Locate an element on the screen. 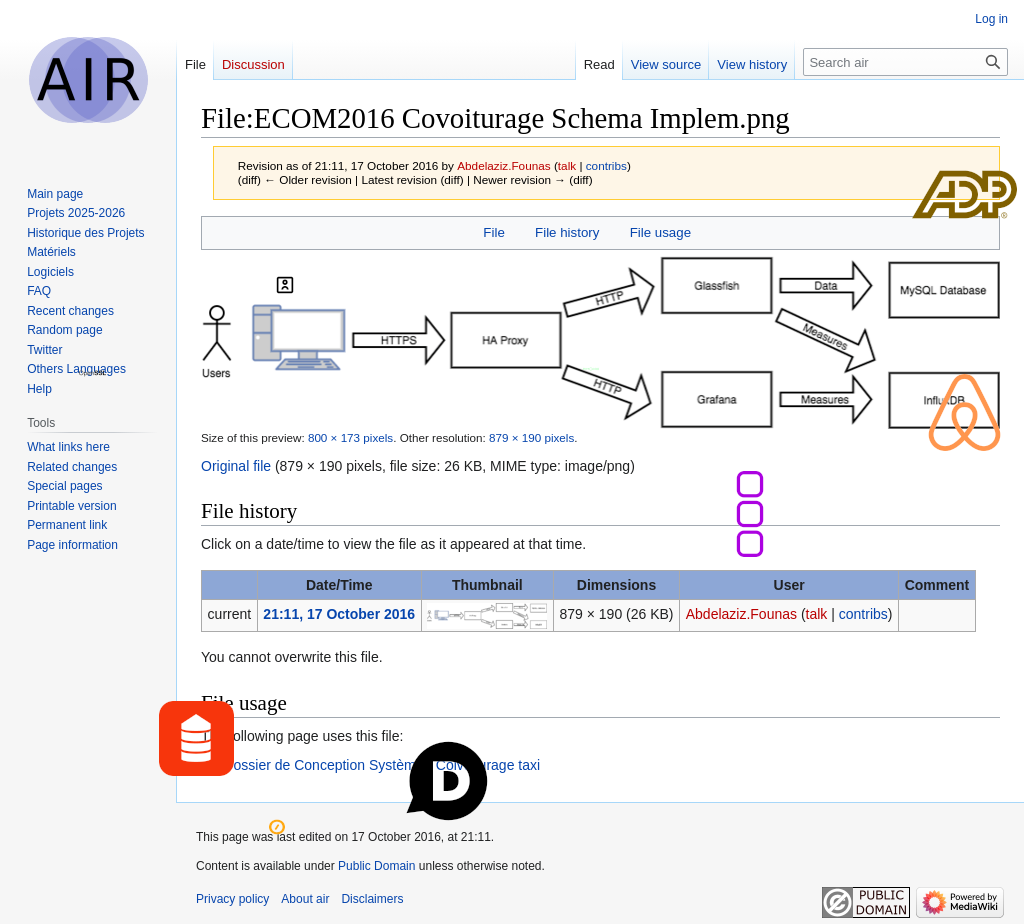  namesilo domain registrar logo is located at coordinates (196, 738).